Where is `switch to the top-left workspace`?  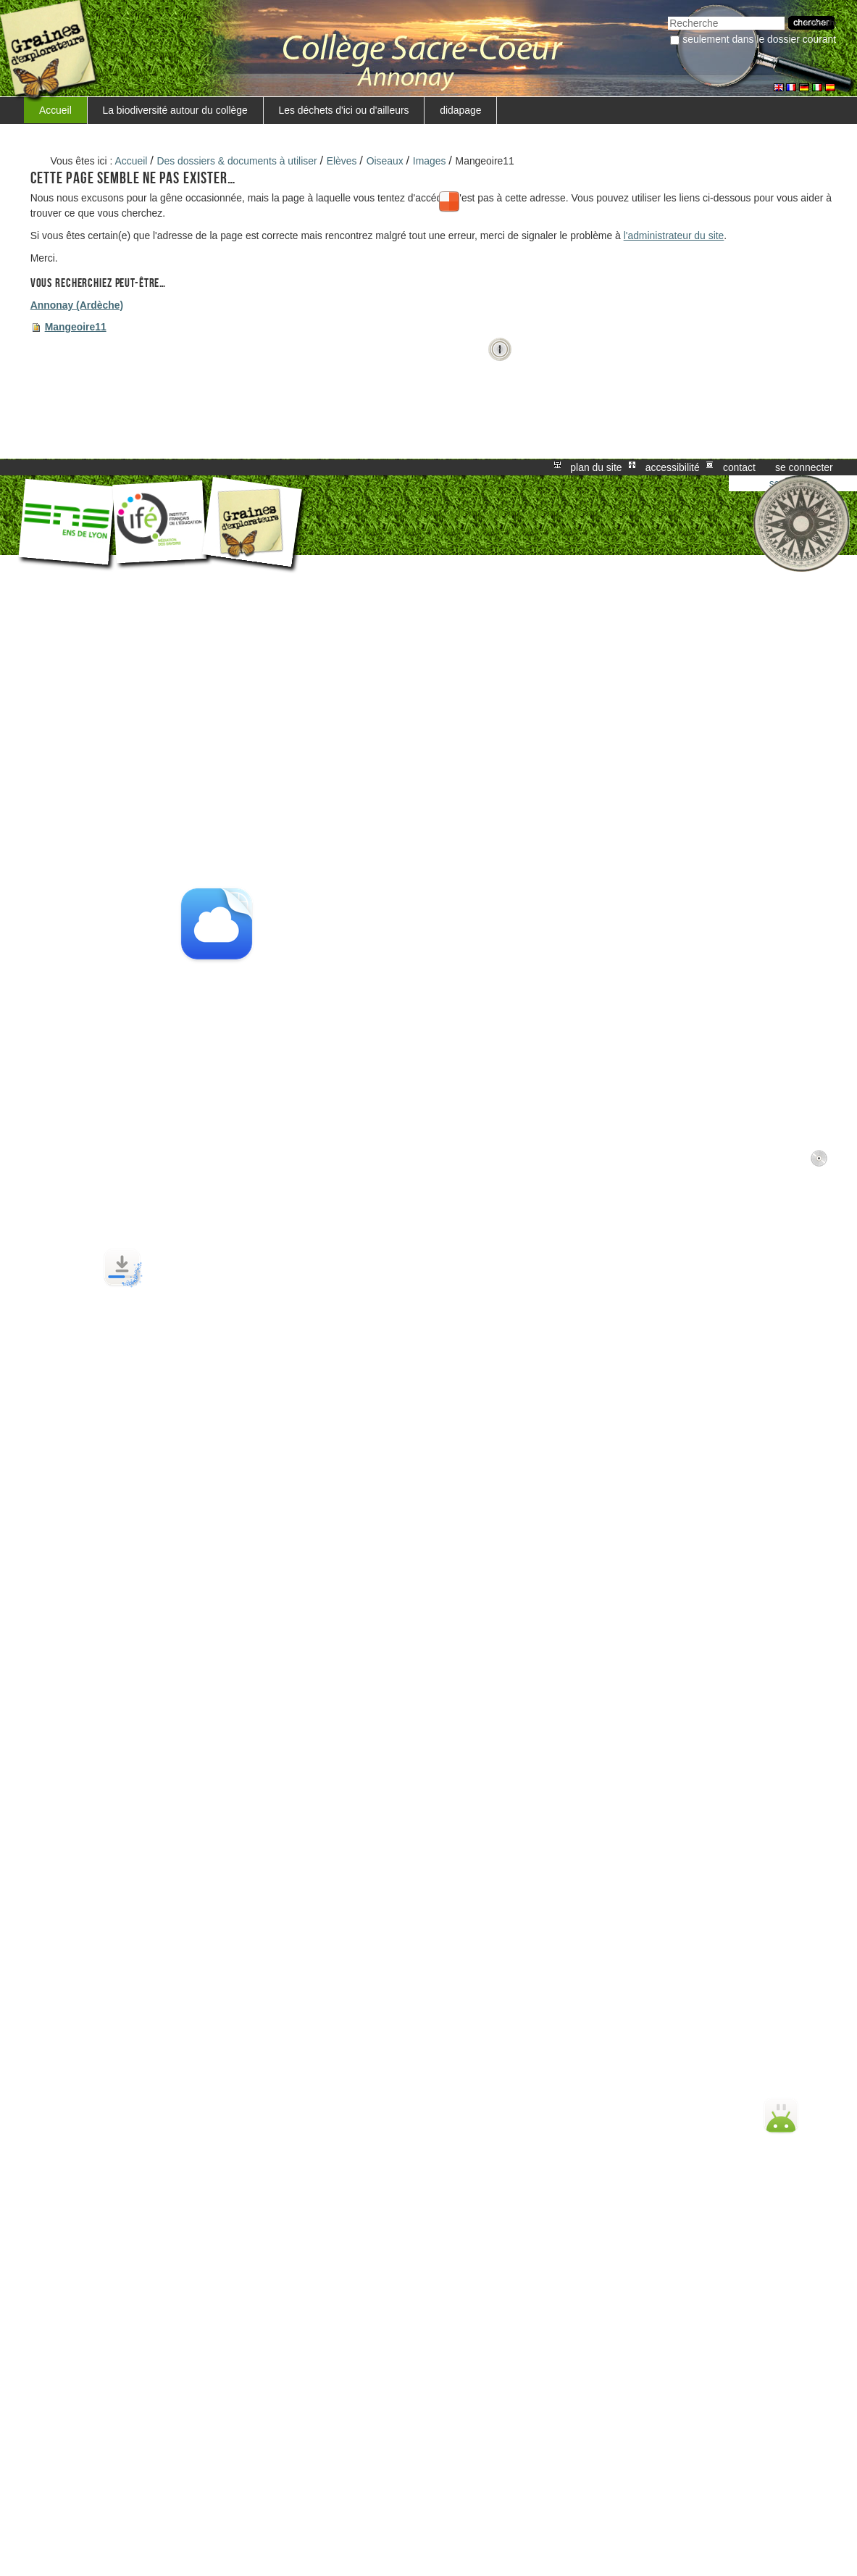
switch to the top-left workspace is located at coordinates (449, 201).